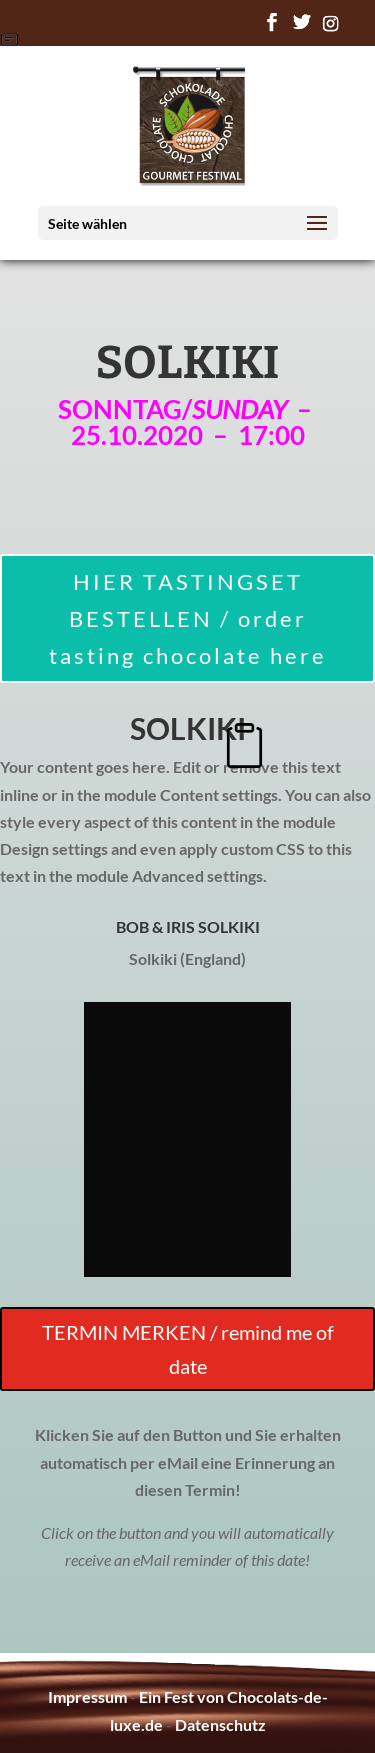 The width and height of the screenshot is (375, 1753). What do you see at coordinates (9, 39) in the screenshot?
I see `create a new note or document` at bounding box center [9, 39].